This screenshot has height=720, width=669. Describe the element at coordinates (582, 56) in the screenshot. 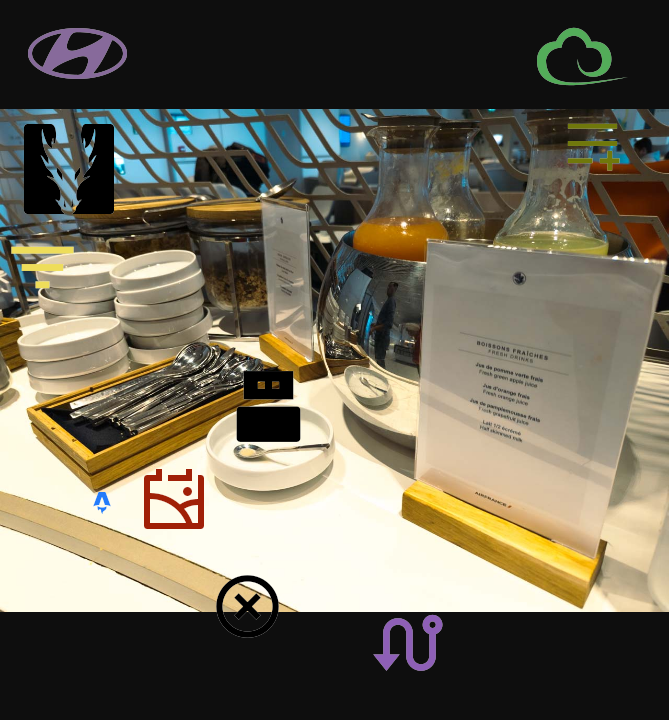

I see `ethers.js library branding or documentation link` at that location.